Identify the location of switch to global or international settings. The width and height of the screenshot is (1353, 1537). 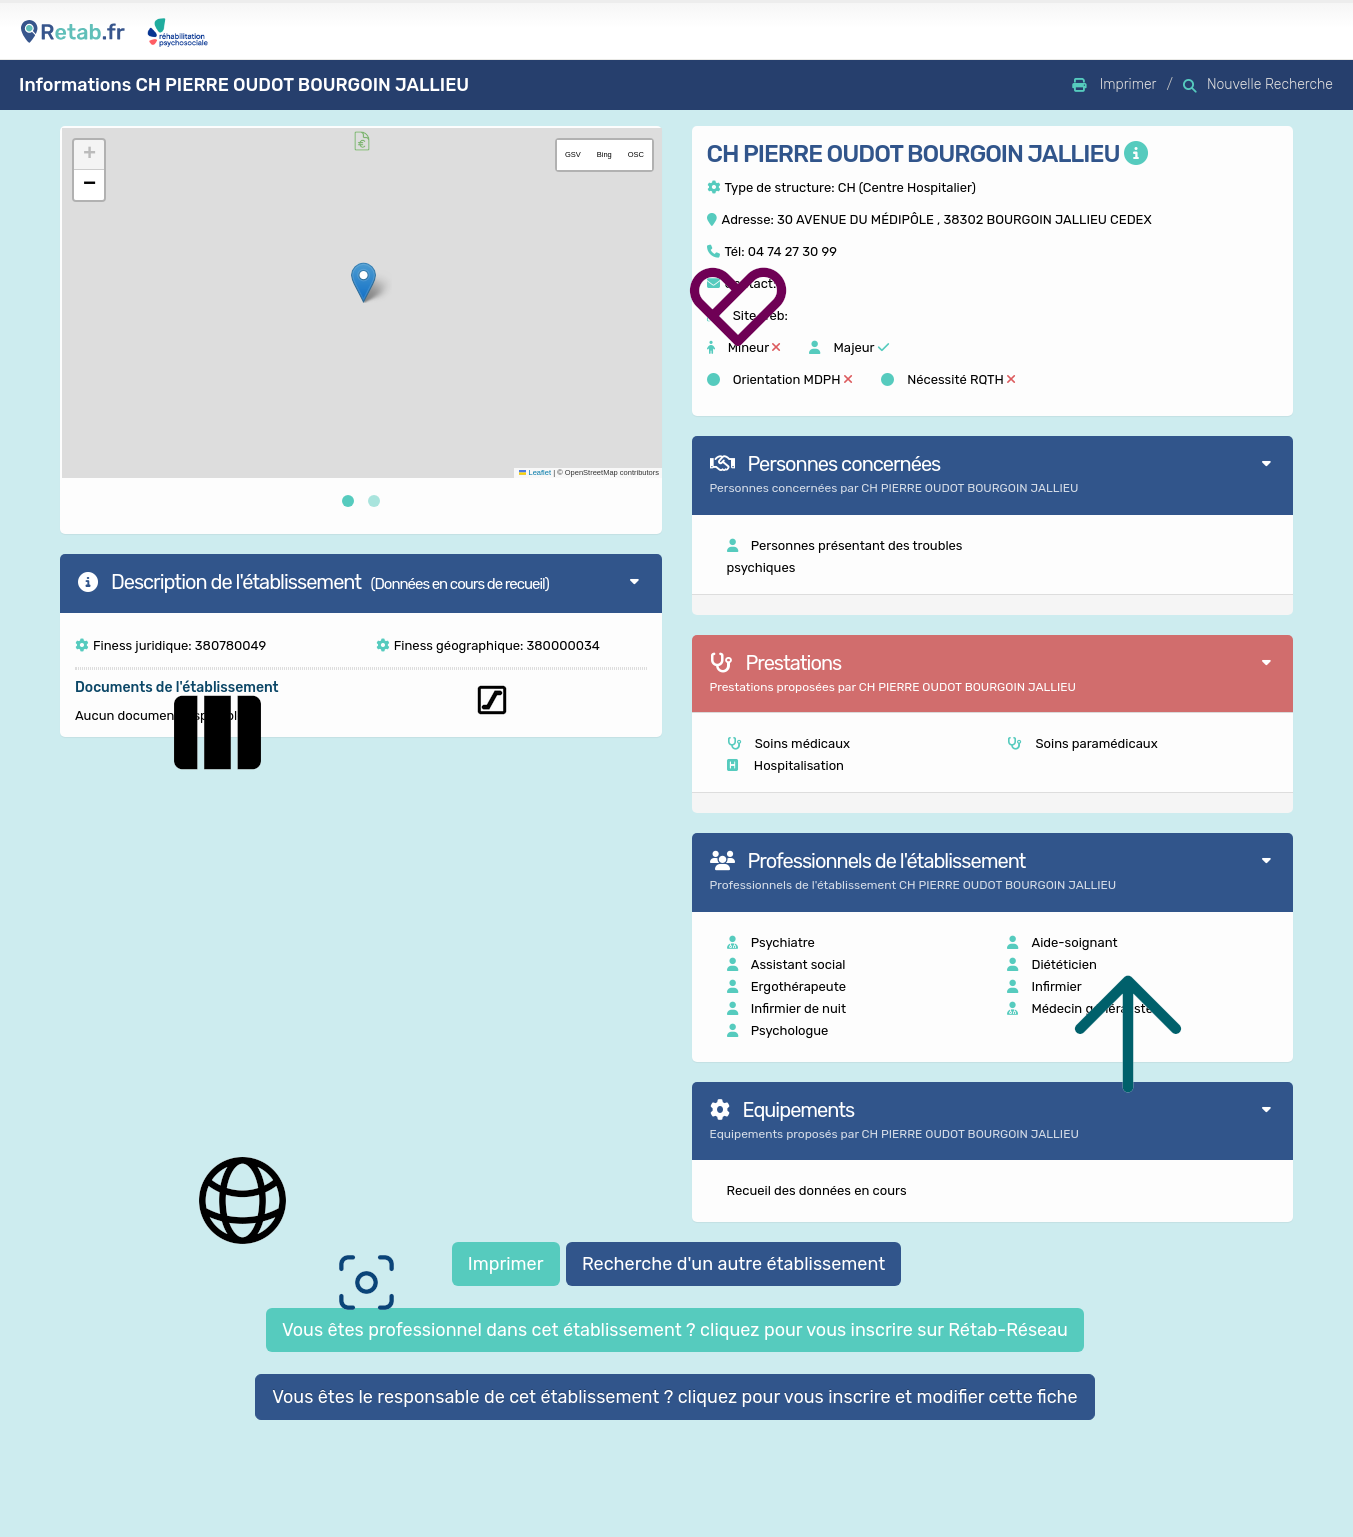
(242, 1200).